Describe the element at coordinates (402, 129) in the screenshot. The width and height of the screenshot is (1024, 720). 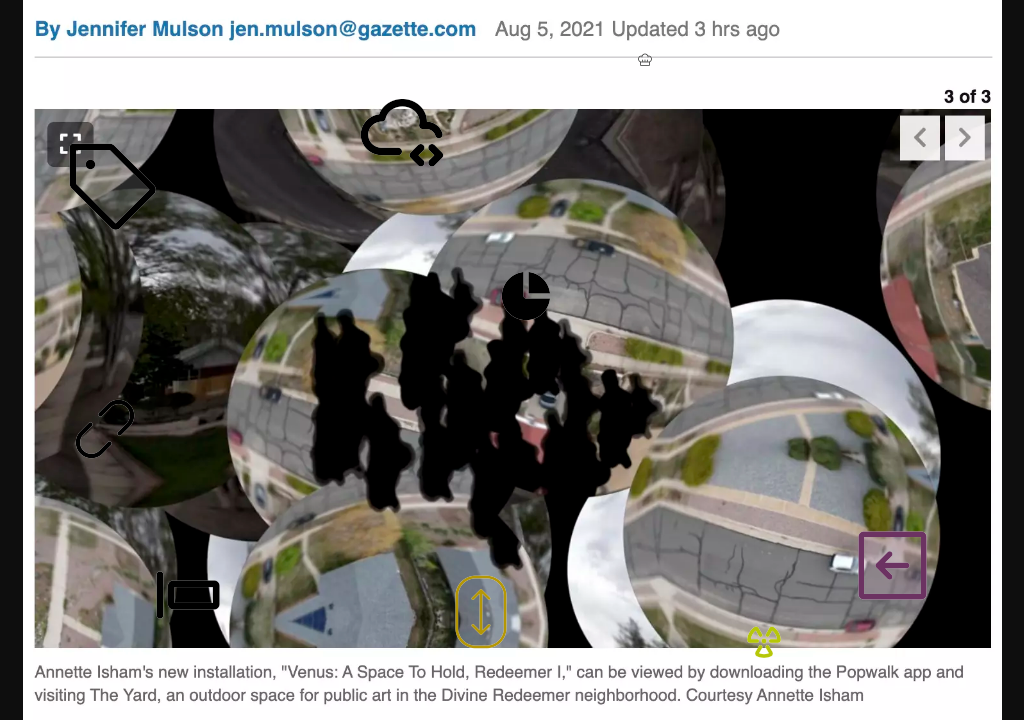
I see `access cloud-based code or development tools` at that location.